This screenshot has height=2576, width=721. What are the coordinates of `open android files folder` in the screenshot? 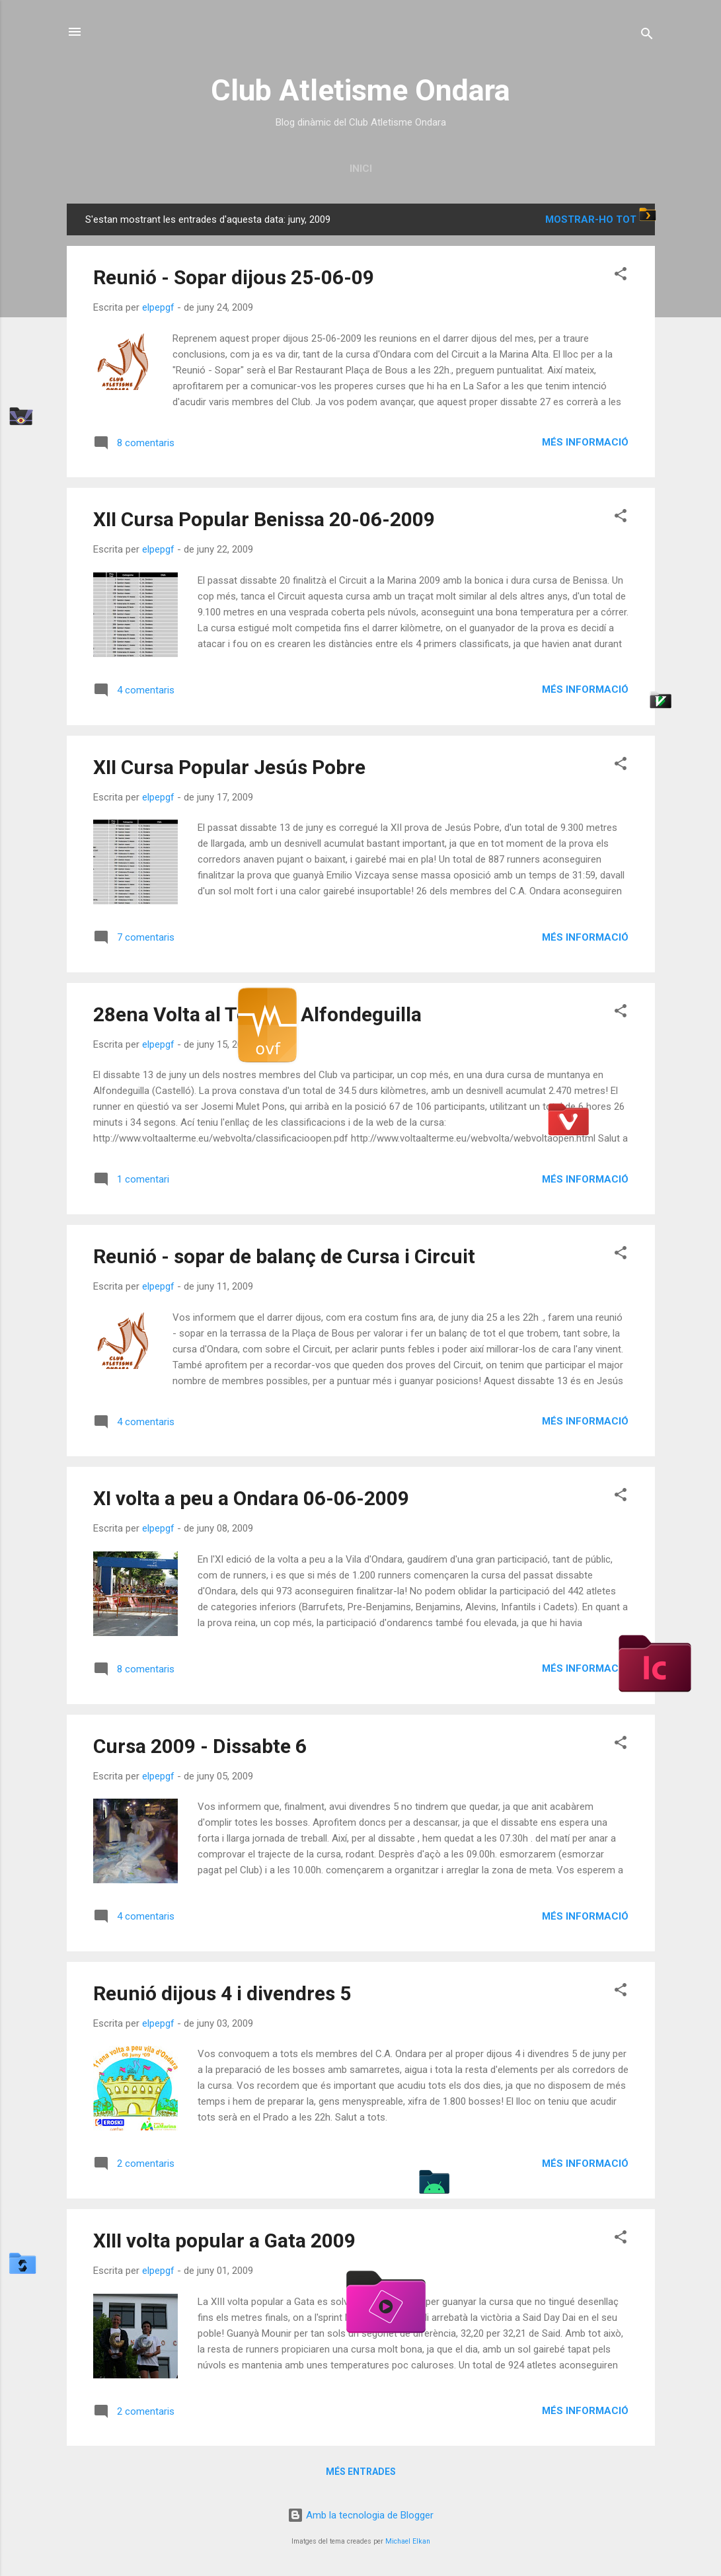 It's located at (434, 2183).